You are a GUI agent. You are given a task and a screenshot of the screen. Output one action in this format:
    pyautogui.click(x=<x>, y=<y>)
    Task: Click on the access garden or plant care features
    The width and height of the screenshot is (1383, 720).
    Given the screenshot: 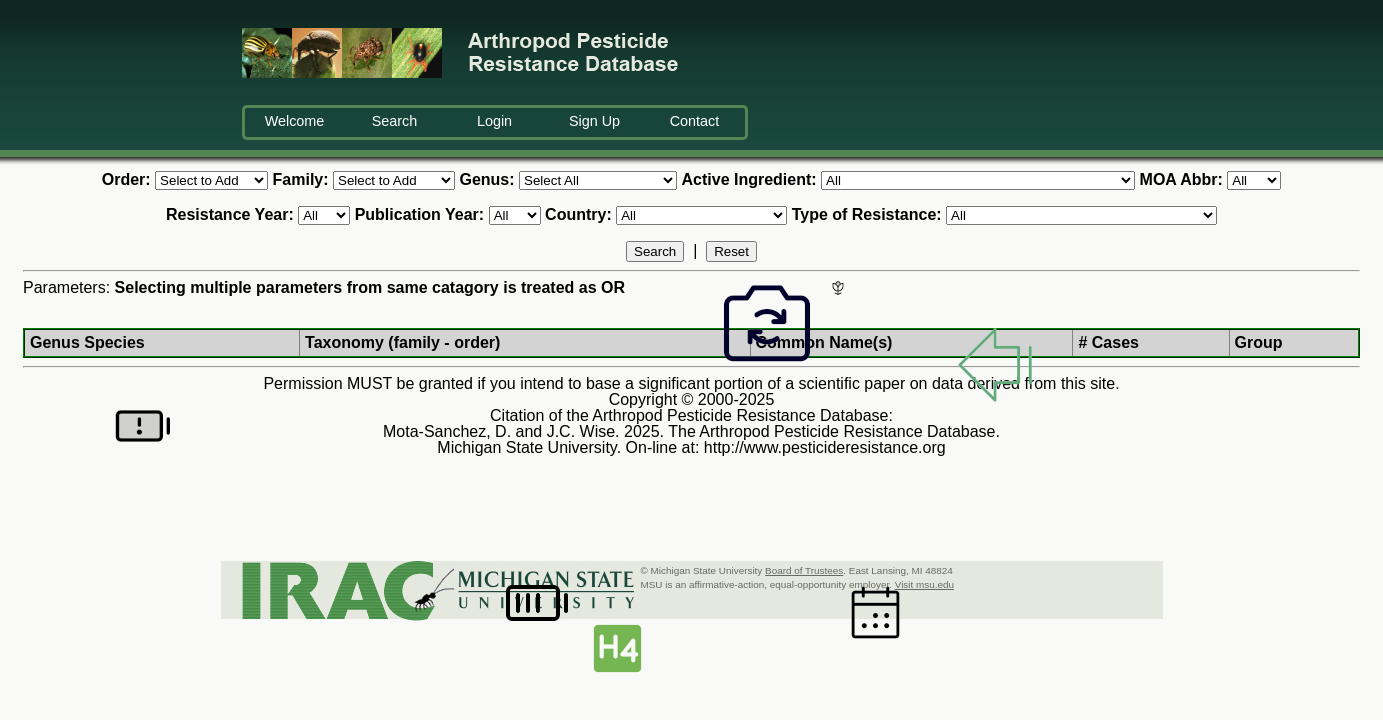 What is the action you would take?
    pyautogui.click(x=838, y=288)
    